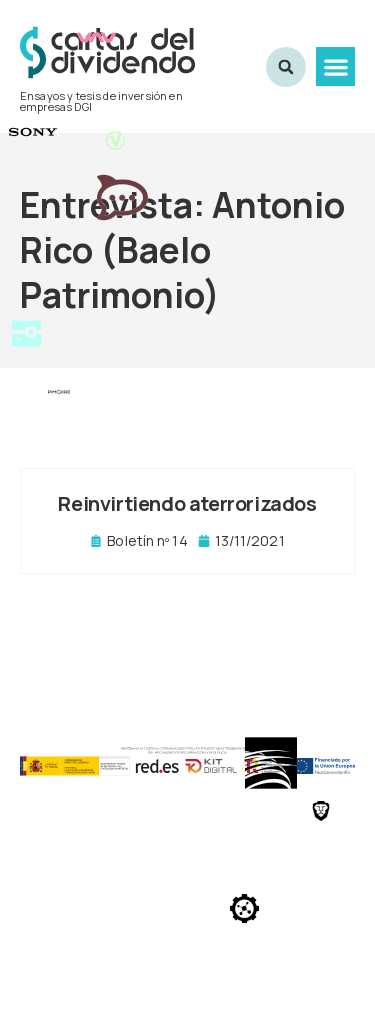  Describe the element at coordinates (33, 132) in the screenshot. I see `sony brand or product identifier` at that location.